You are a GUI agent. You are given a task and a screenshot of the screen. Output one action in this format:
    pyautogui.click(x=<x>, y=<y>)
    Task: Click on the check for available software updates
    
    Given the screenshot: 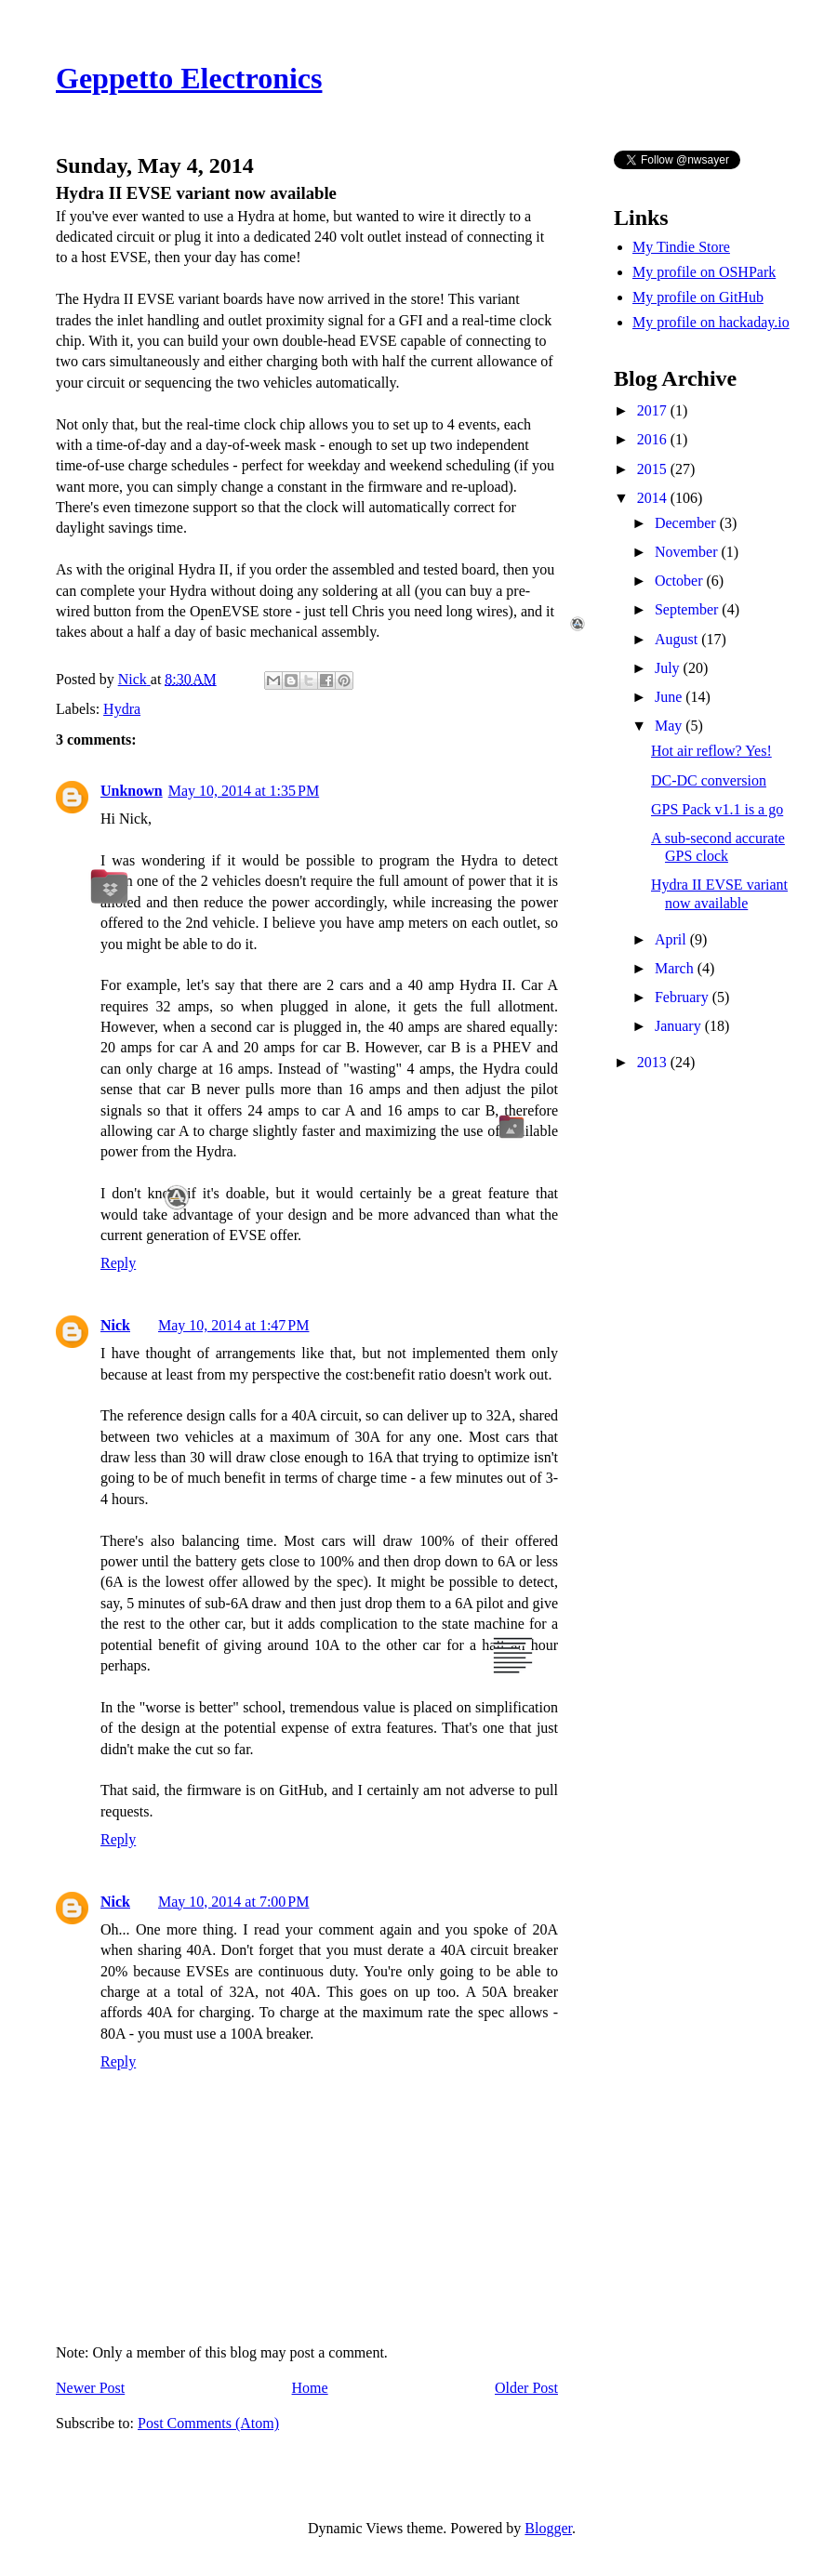 What is the action you would take?
    pyautogui.click(x=177, y=1197)
    